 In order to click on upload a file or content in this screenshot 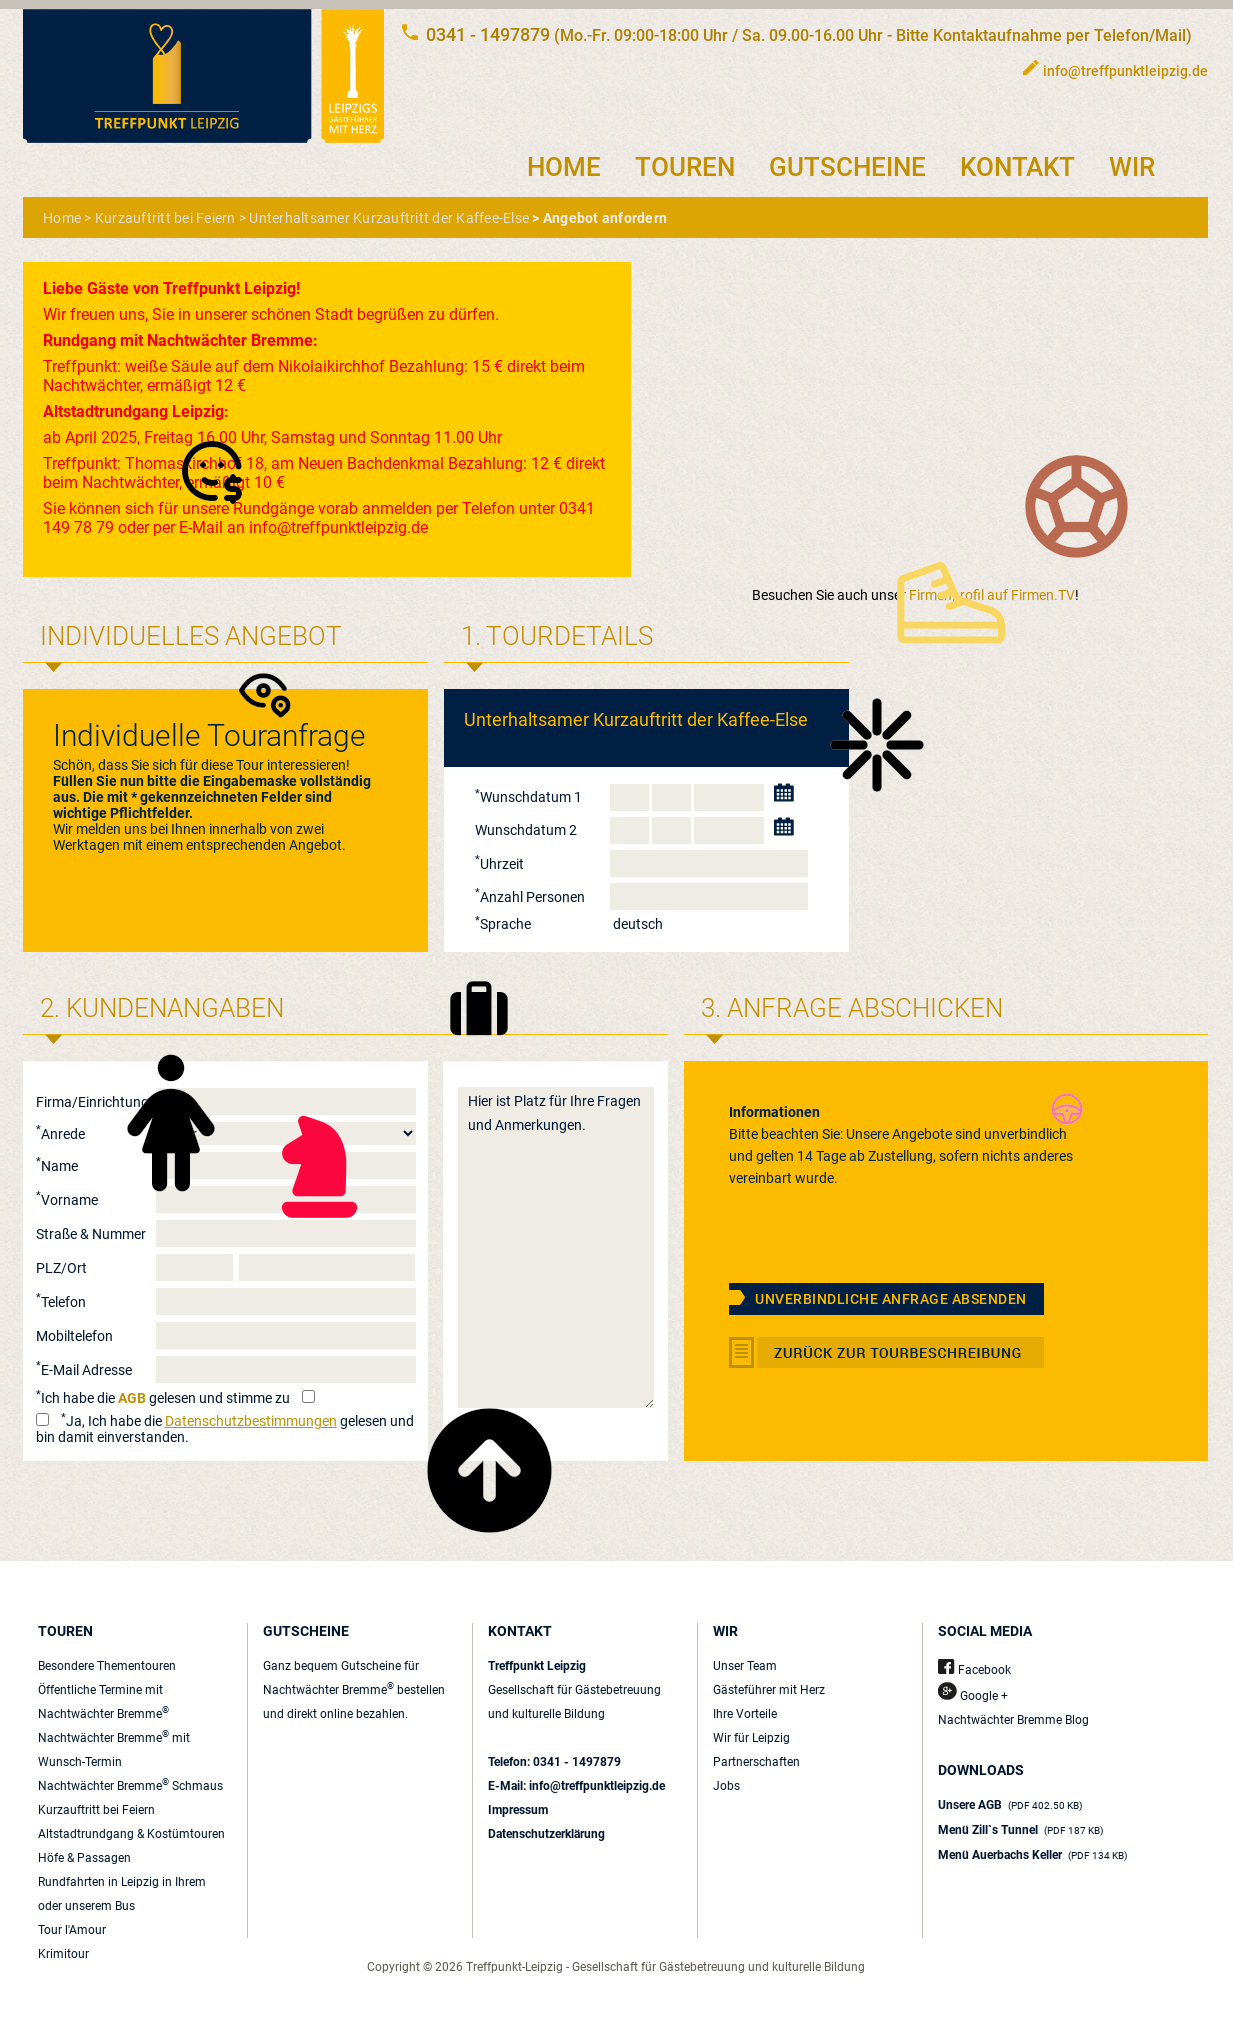, I will do `click(489, 1470)`.